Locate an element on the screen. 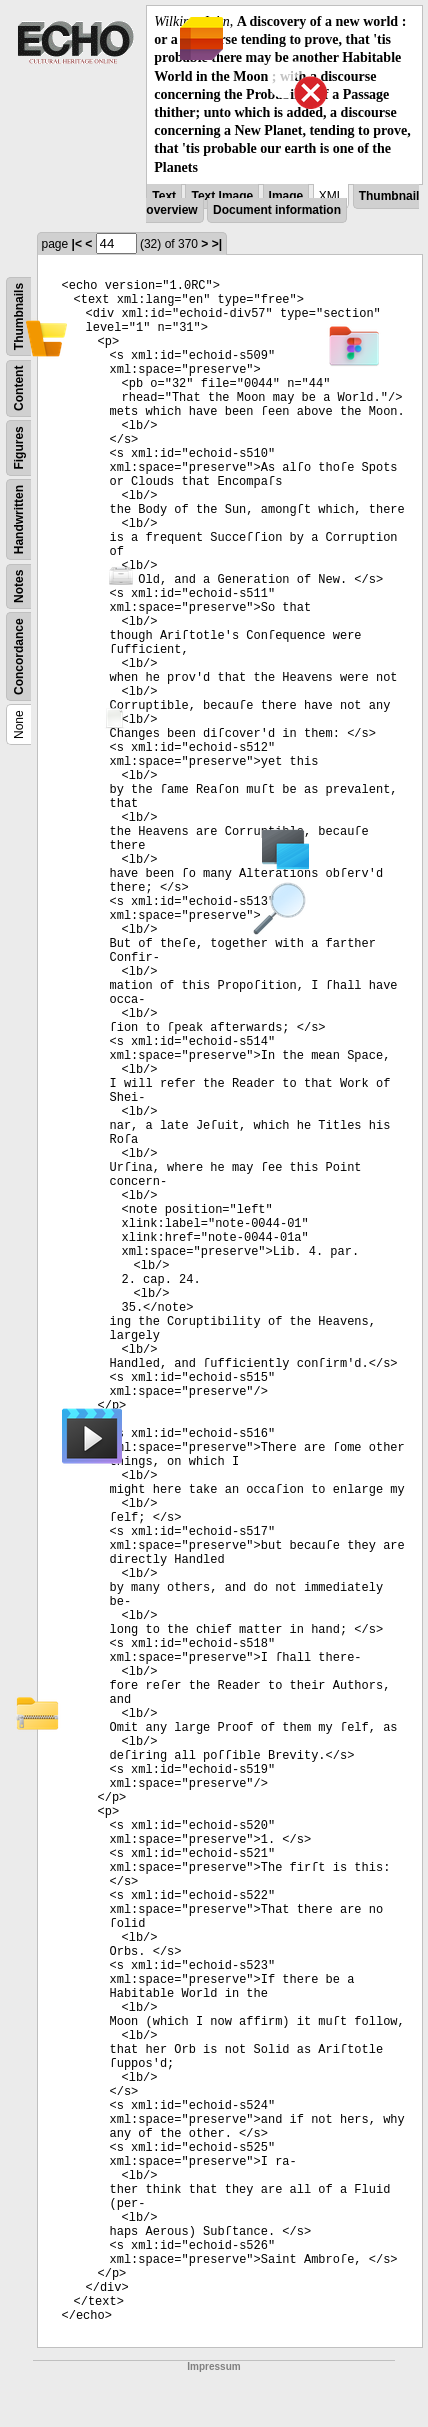 This screenshot has height=2427, width=428. open the lists app is located at coordinates (201, 38).